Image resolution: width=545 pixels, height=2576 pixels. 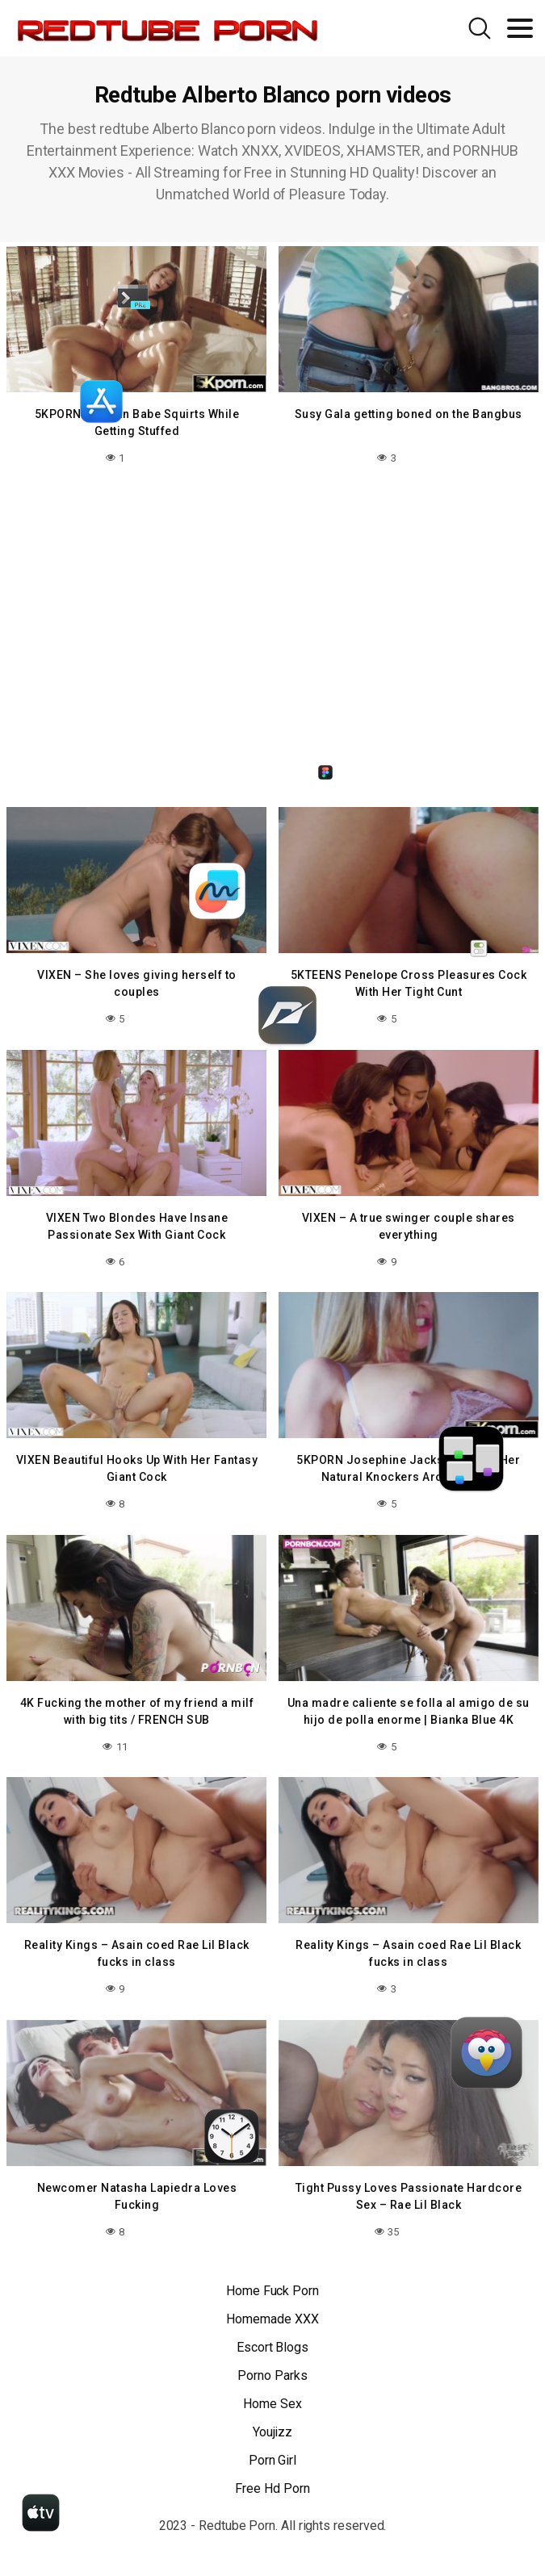 I want to click on open the App Store to browse and download apps, so click(x=101, y=401).